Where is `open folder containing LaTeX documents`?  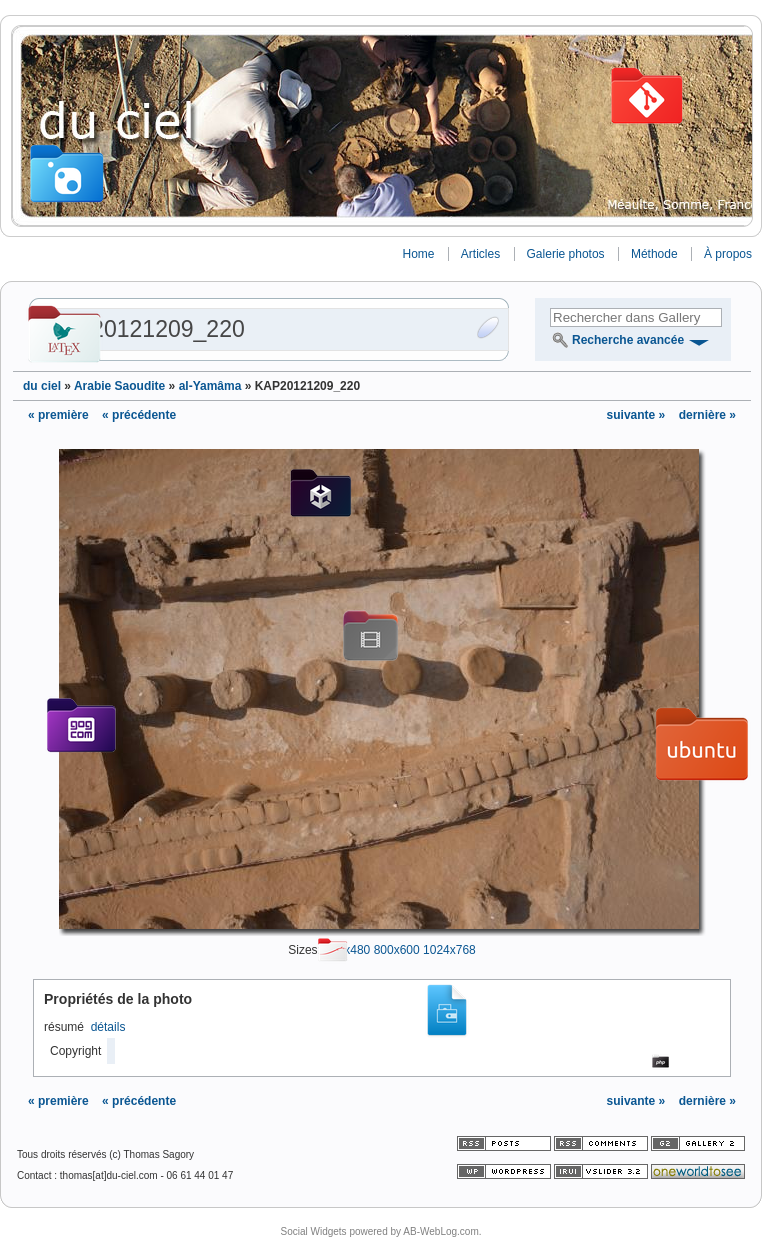
open folder containing LaTeX documents is located at coordinates (64, 336).